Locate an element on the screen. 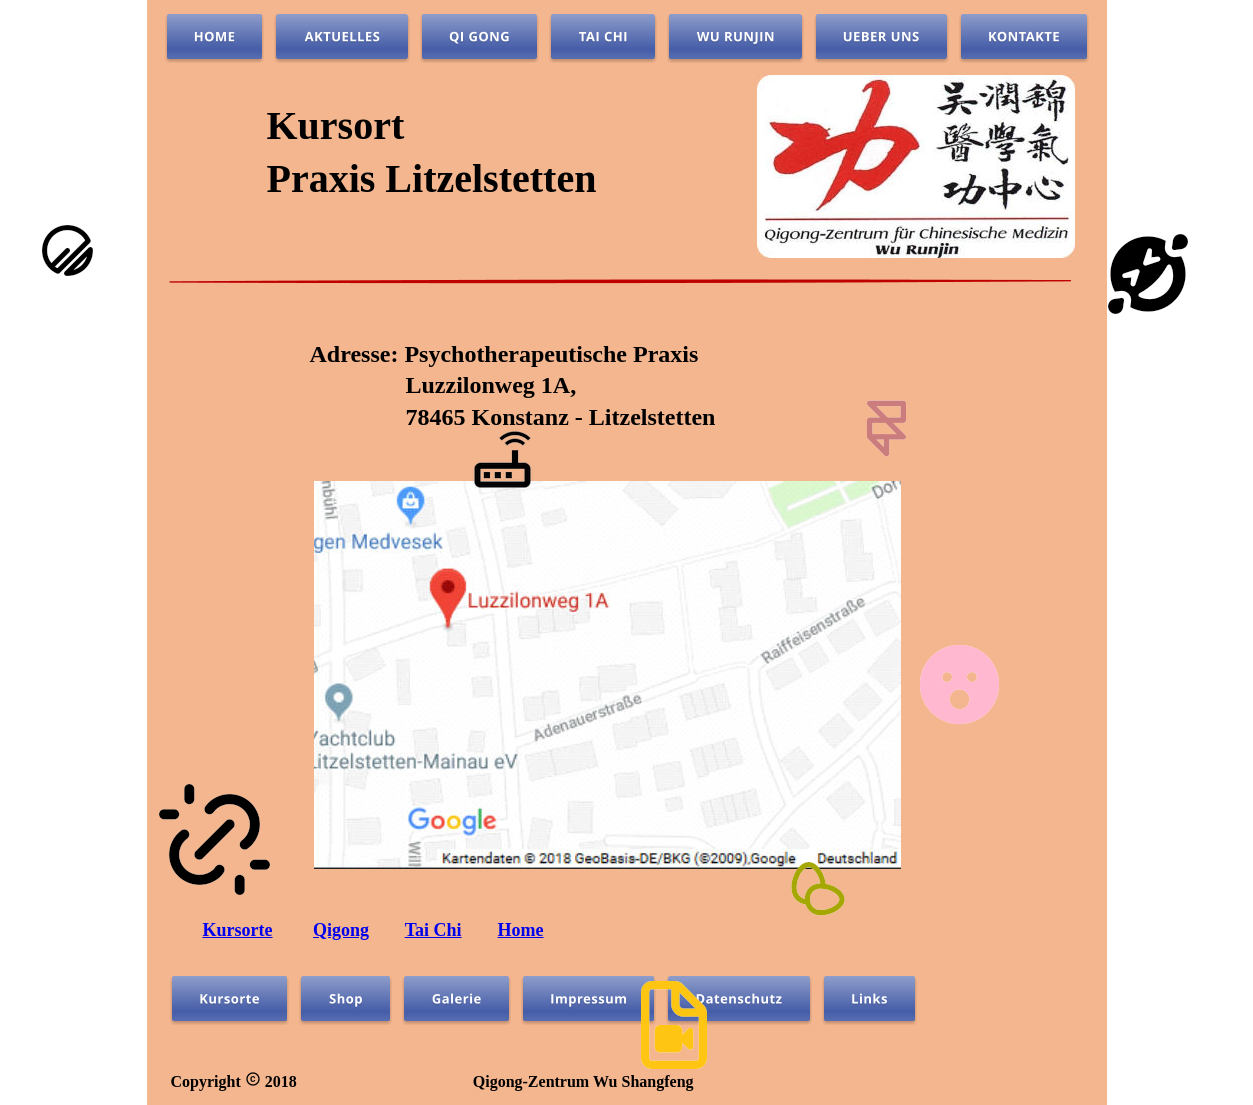 The image size is (1253, 1105). indicates surprising or unexpected content is located at coordinates (959, 684).